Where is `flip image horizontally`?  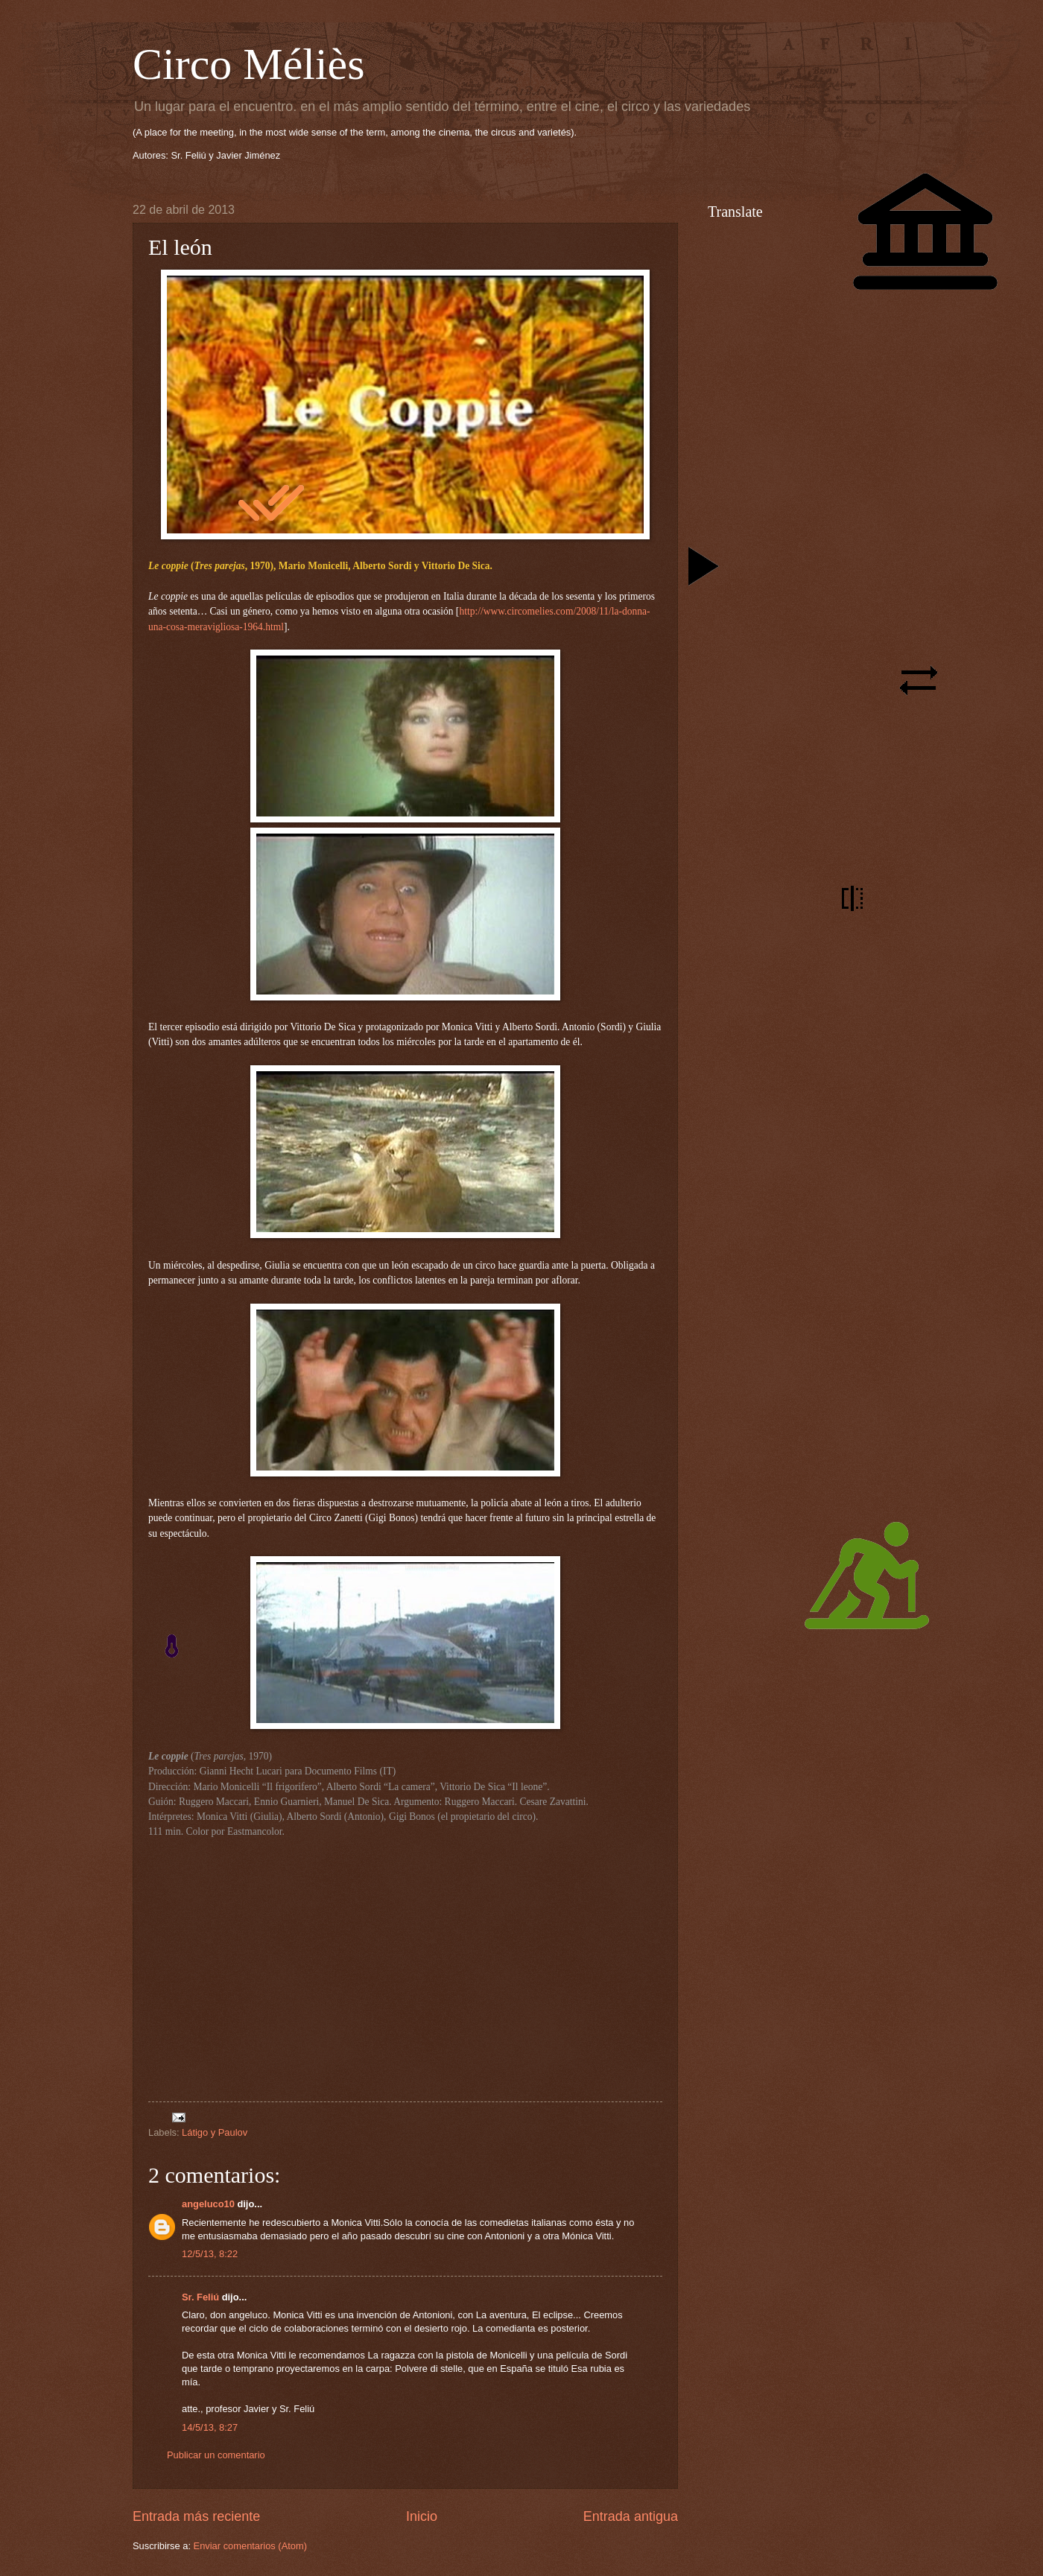
flip image horizontally is located at coordinates (852, 898).